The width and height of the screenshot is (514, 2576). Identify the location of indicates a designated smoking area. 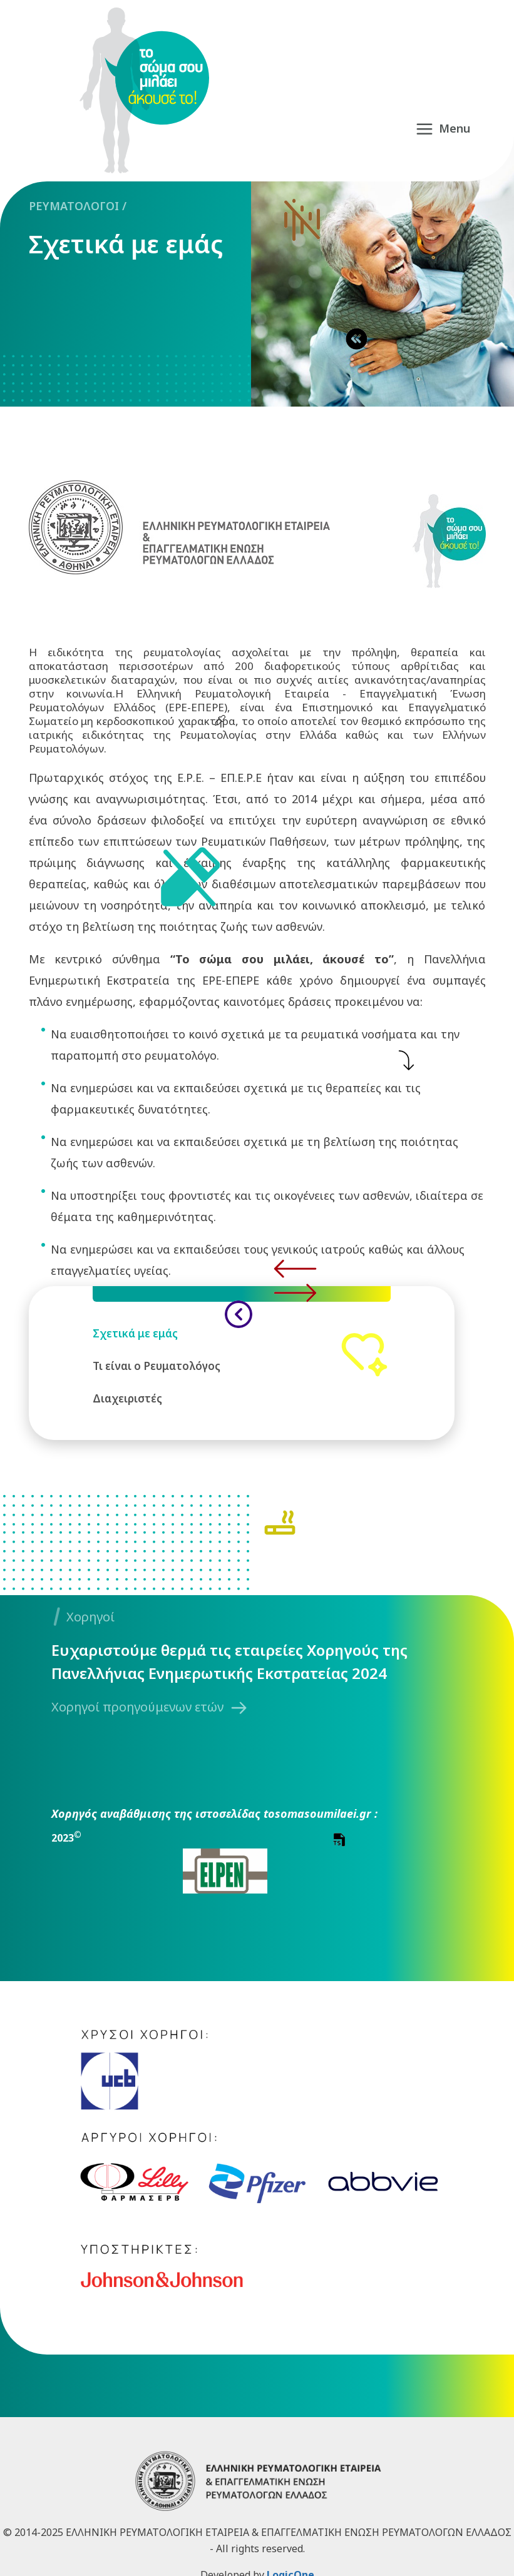
(280, 1526).